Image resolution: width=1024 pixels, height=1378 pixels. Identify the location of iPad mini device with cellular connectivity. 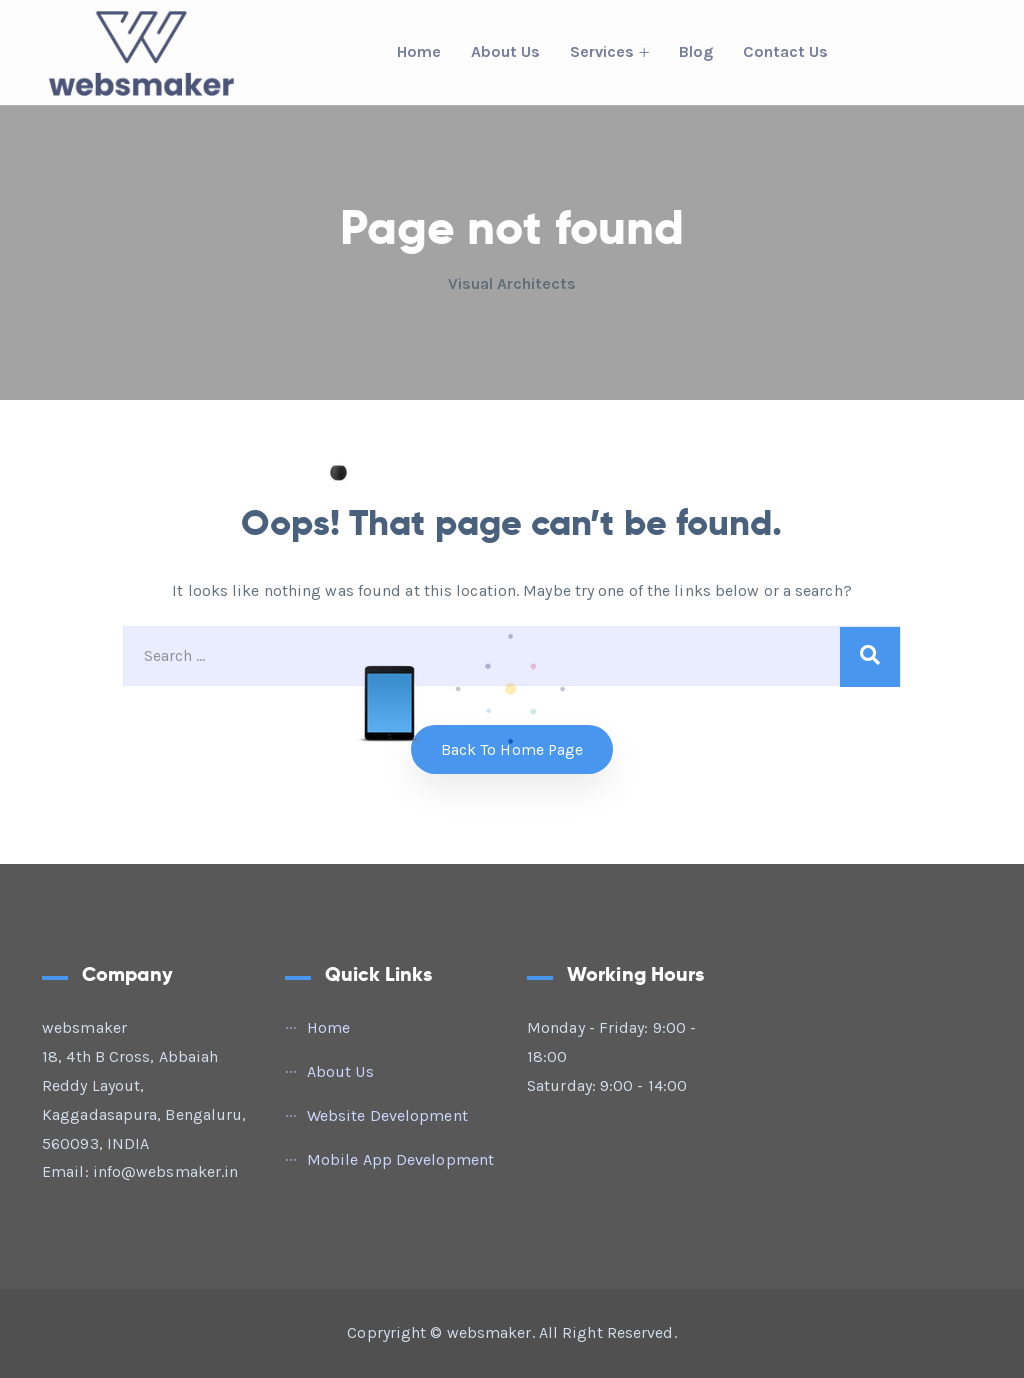
(389, 696).